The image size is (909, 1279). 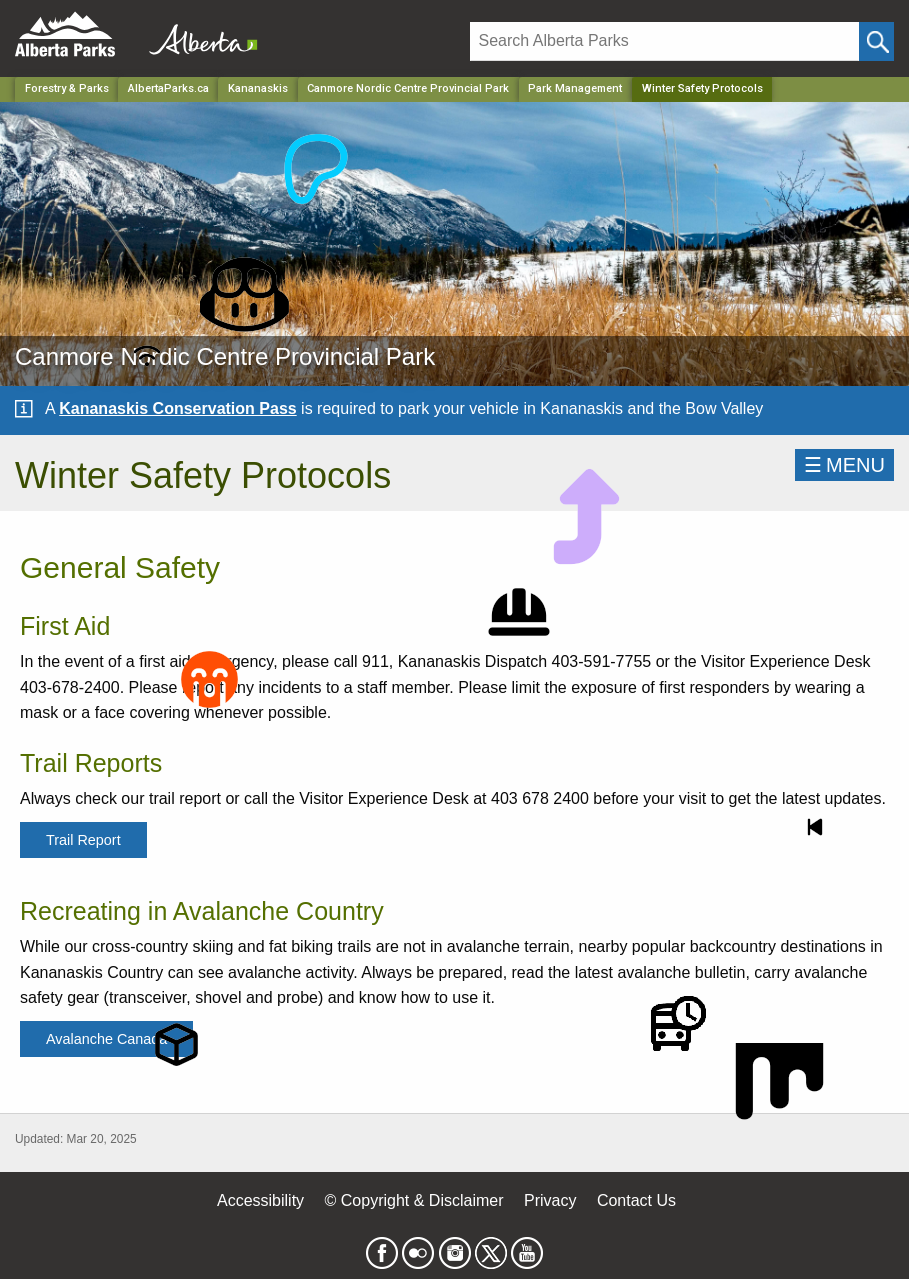 What do you see at coordinates (519, 612) in the screenshot?
I see `view construction or work zone information` at bounding box center [519, 612].